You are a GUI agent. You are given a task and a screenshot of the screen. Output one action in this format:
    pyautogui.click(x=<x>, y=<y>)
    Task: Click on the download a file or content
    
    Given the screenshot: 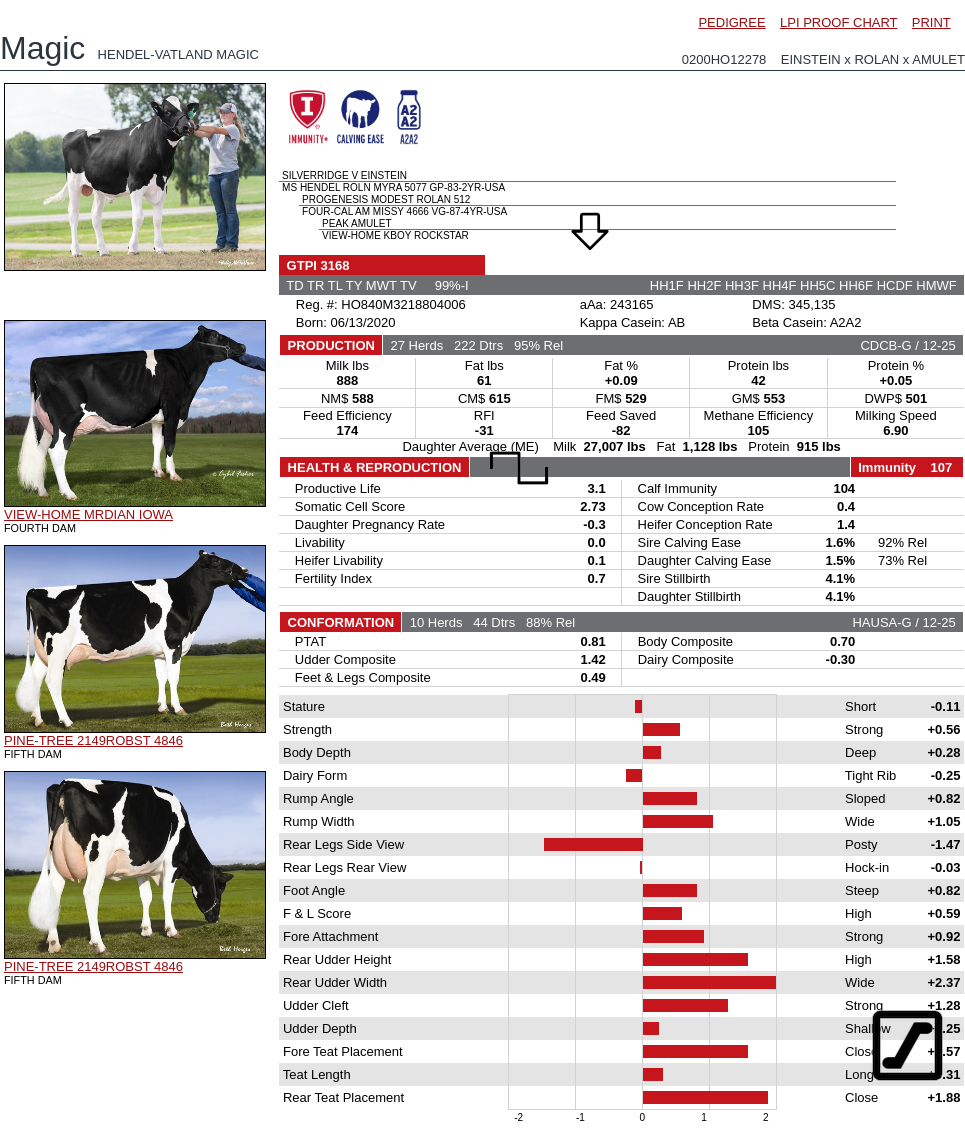 What is the action you would take?
    pyautogui.click(x=590, y=230)
    